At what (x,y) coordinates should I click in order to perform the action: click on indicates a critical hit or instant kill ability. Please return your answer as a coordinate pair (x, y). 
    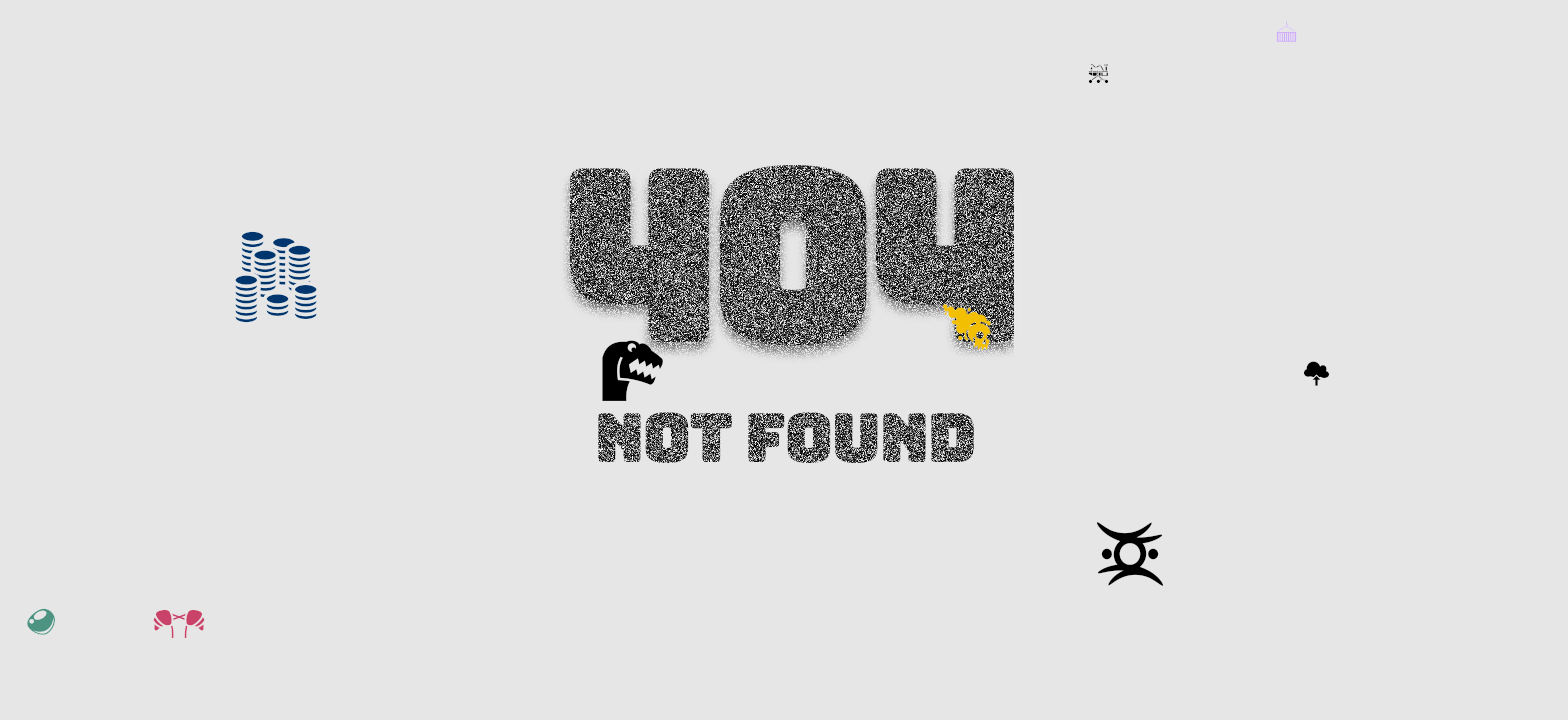
    Looking at the image, I should click on (967, 328).